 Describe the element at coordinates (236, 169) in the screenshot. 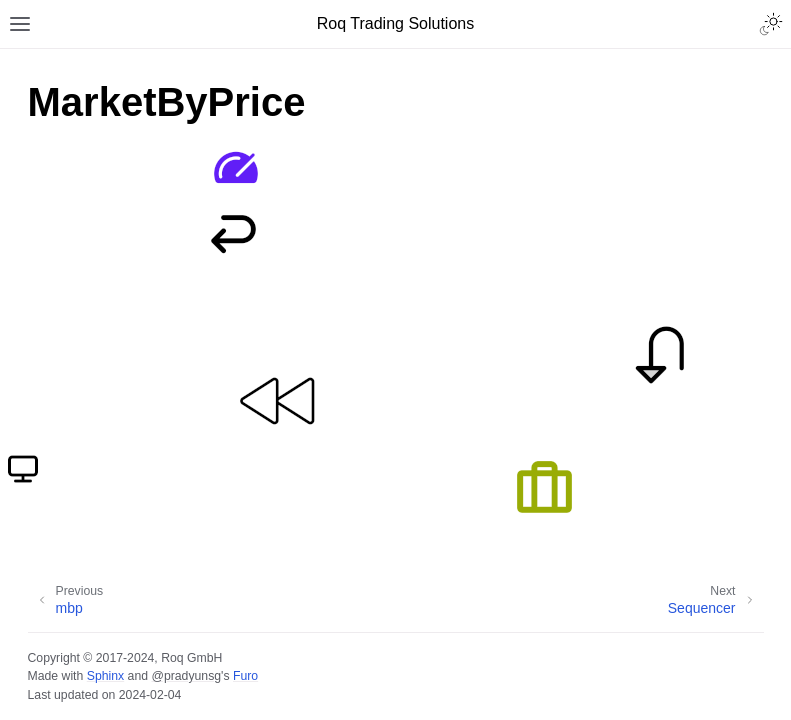

I see `view speed or performance metrics` at that location.